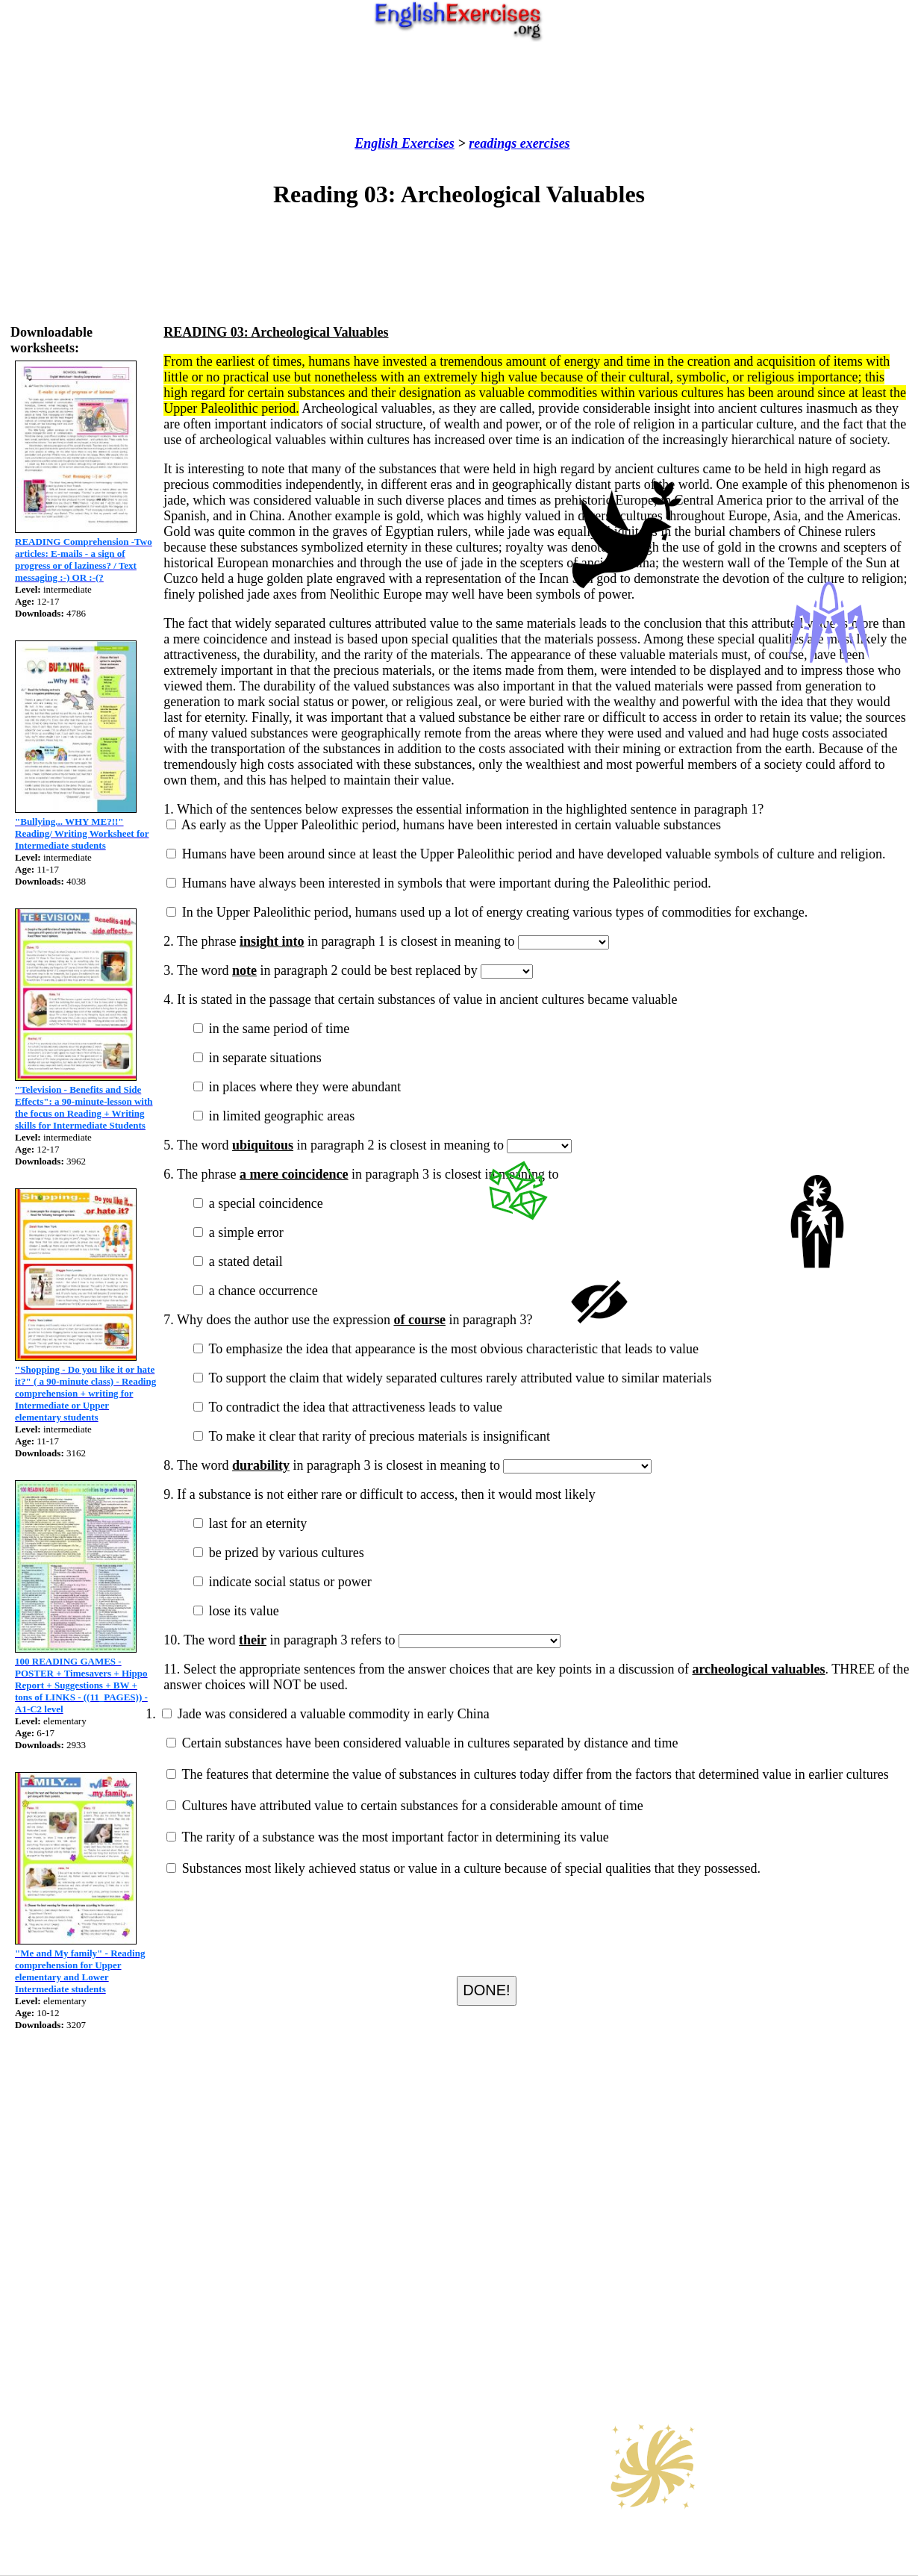 This screenshot has height=2576, width=918. I want to click on indicates peace or harmony theme, so click(627, 534).